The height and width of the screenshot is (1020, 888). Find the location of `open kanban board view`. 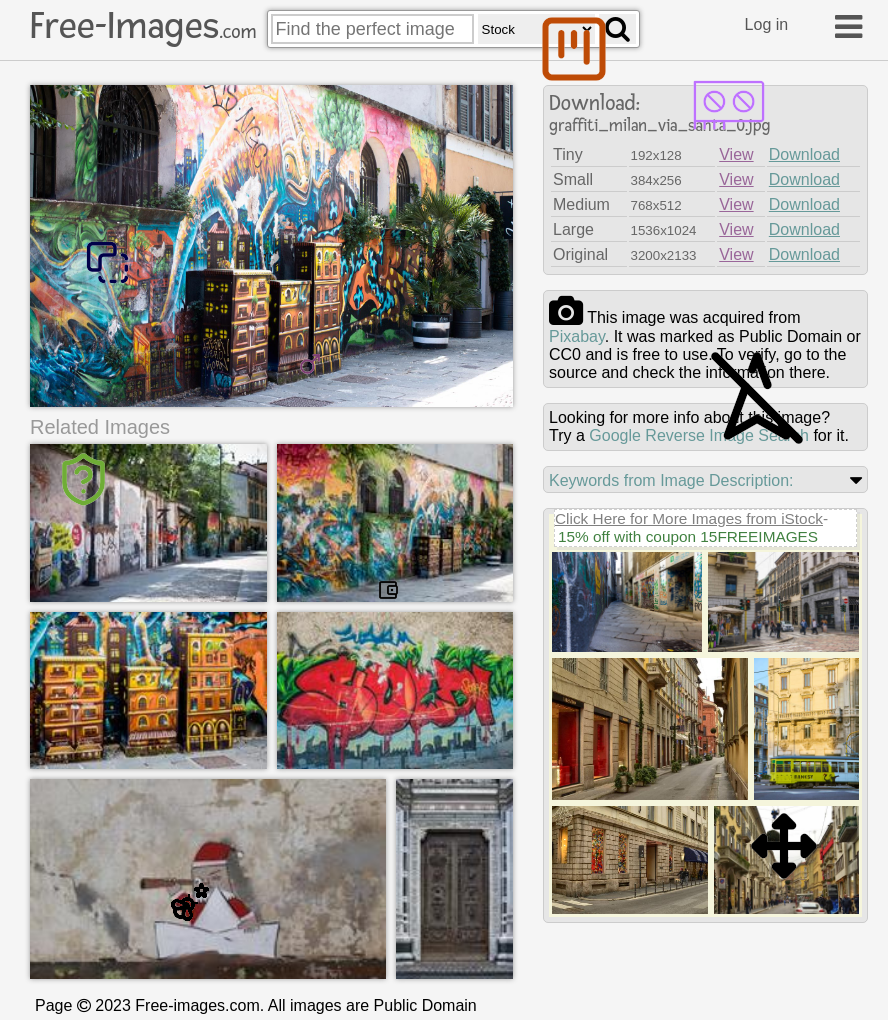

open kanban board view is located at coordinates (574, 49).